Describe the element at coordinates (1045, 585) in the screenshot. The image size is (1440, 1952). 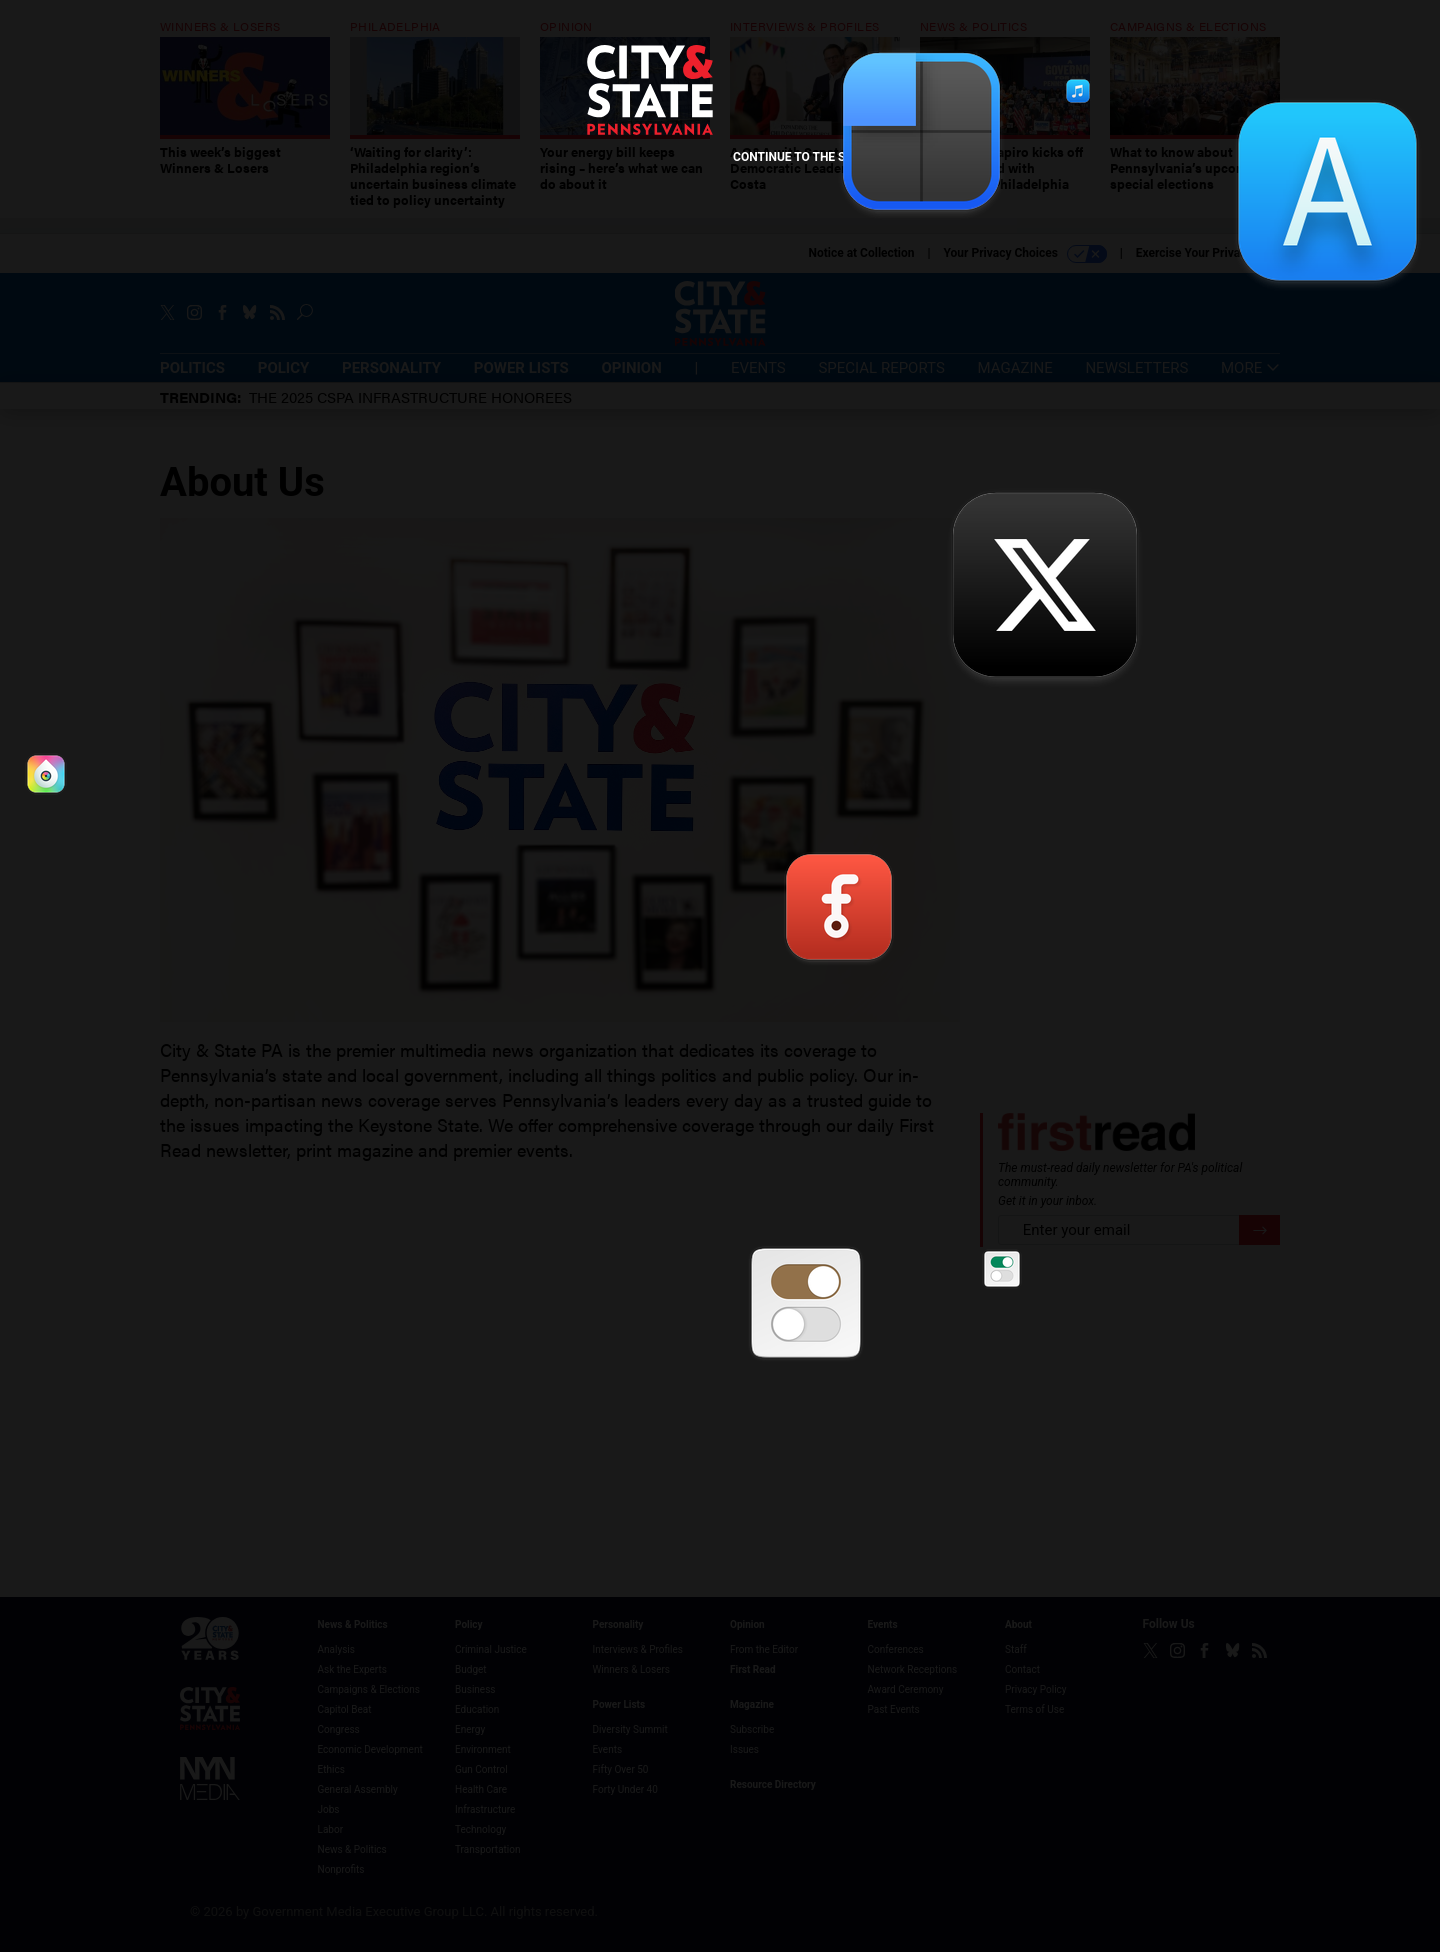
I see `open the X (formerly Twitter) app` at that location.